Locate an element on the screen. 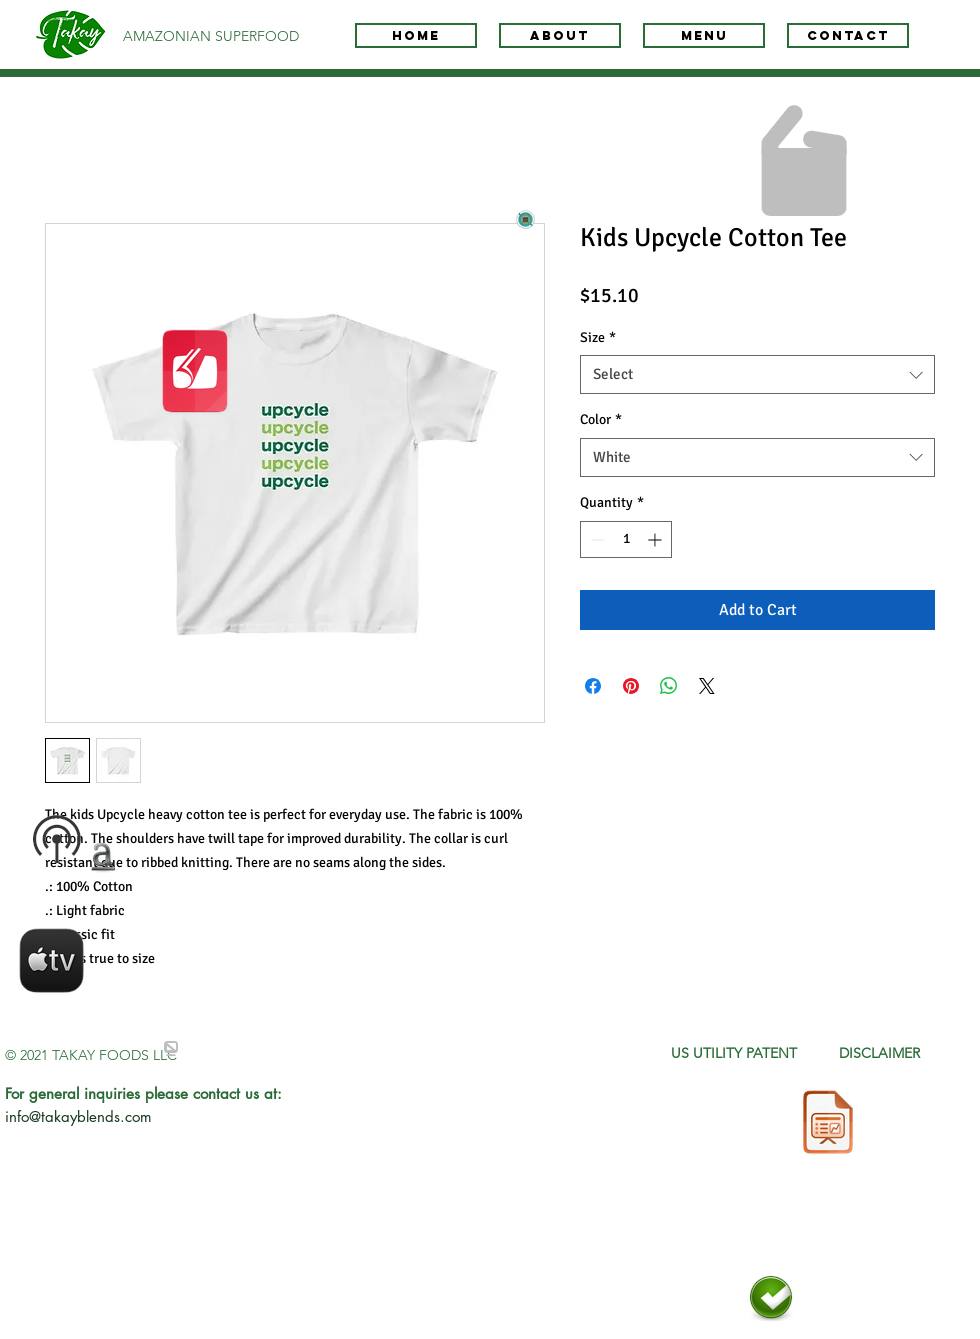 This screenshot has height=1339, width=980. open the Apple TV app is located at coordinates (51, 960).